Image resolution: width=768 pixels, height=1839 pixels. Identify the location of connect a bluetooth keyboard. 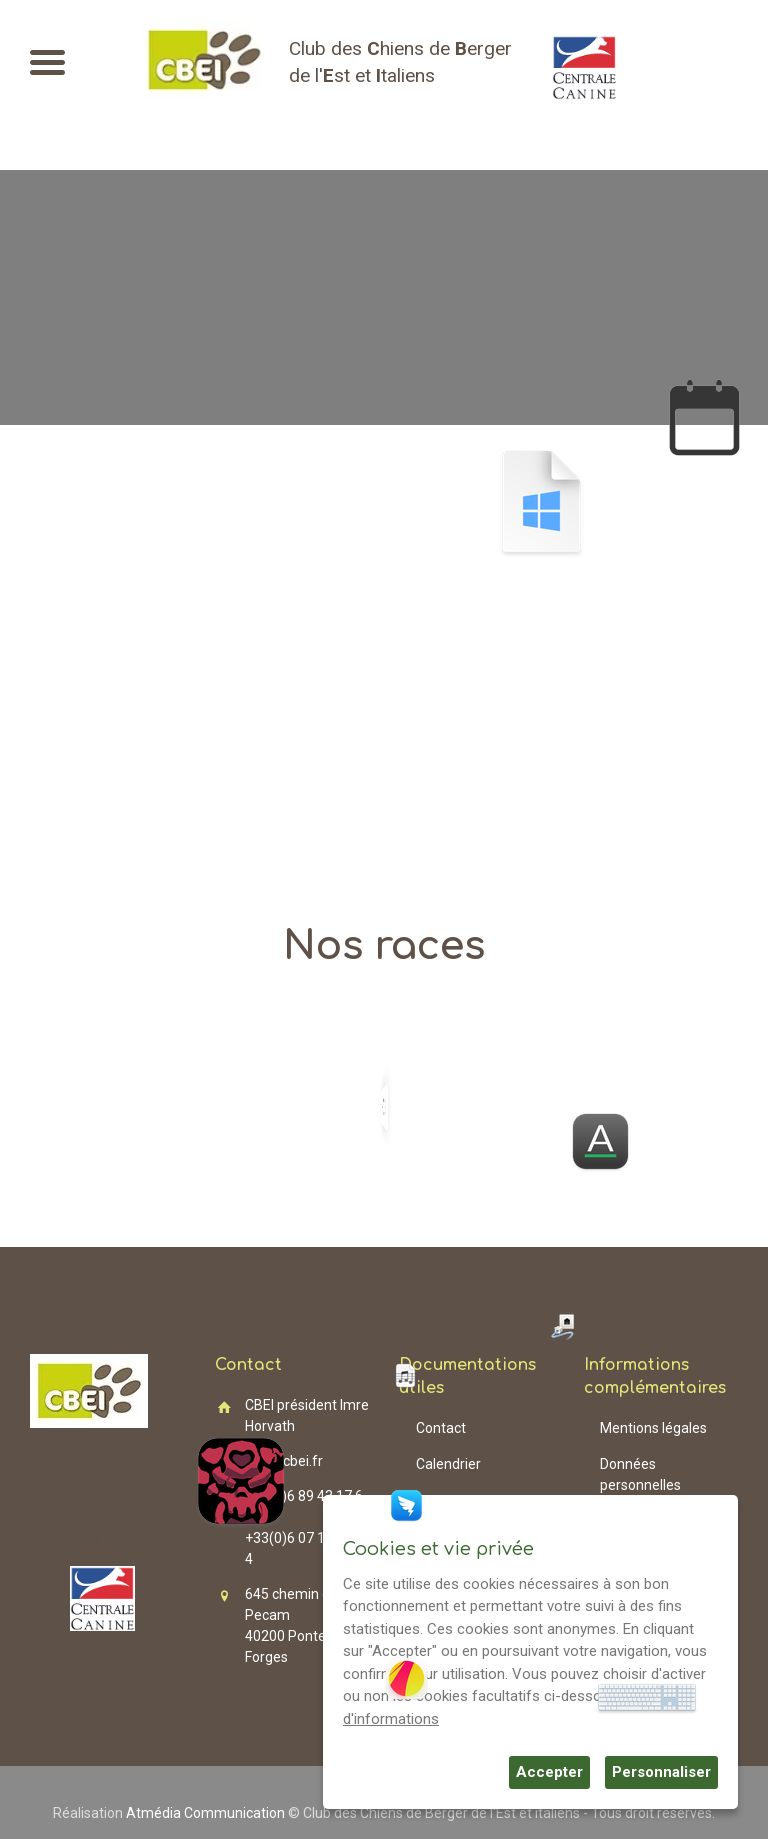
(647, 1697).